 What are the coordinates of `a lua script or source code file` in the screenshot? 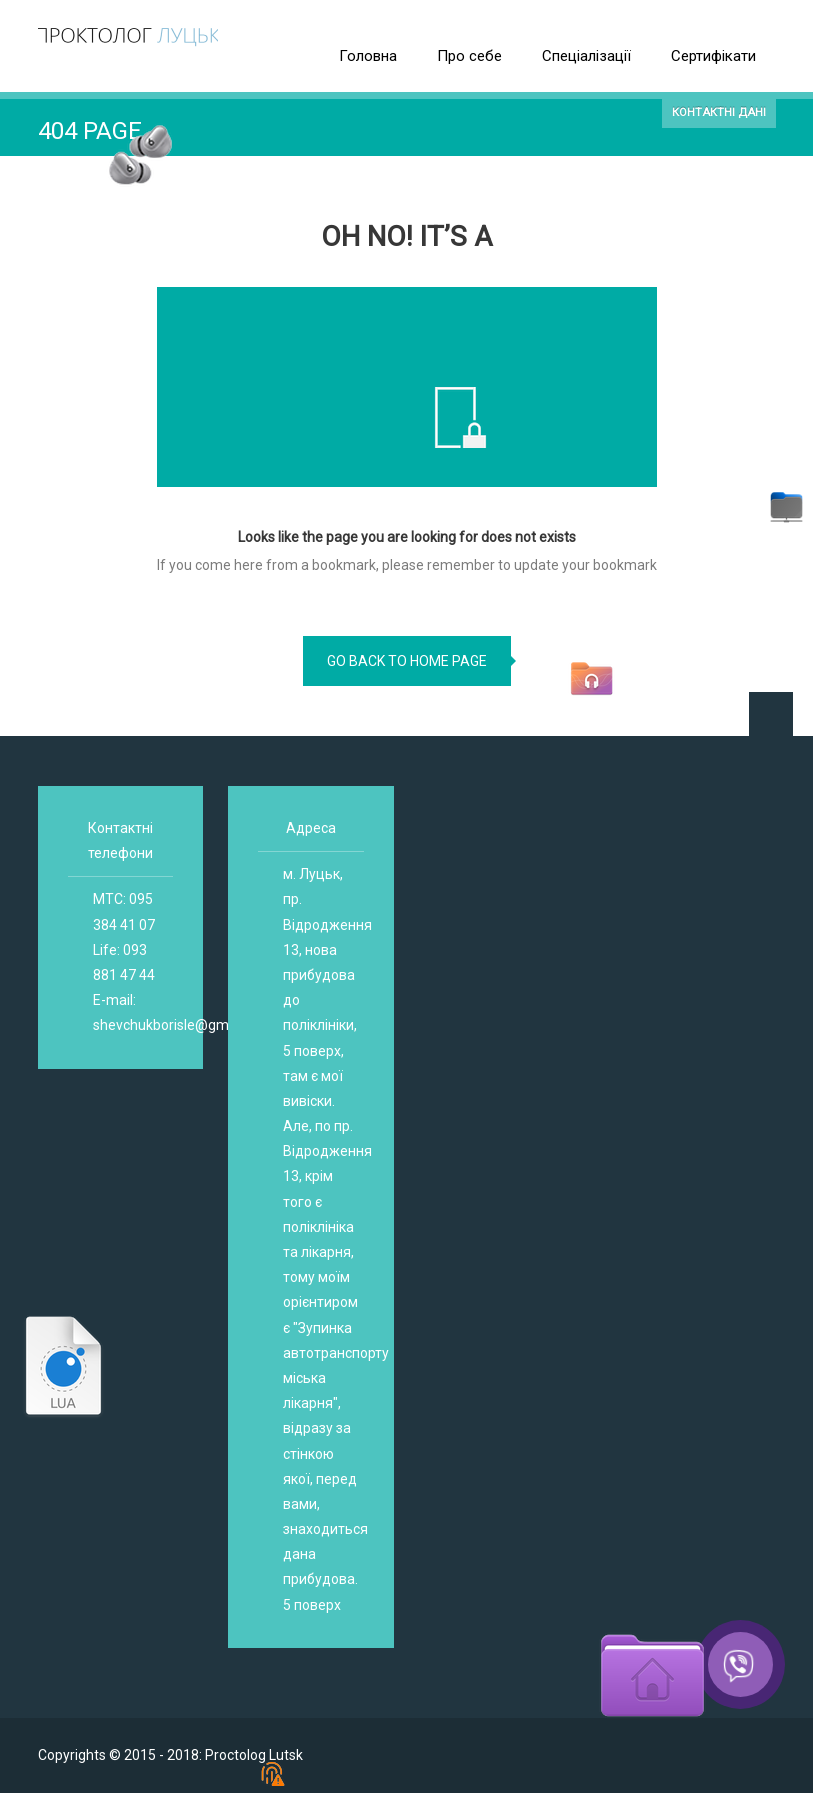 It's located at (63, 1367).